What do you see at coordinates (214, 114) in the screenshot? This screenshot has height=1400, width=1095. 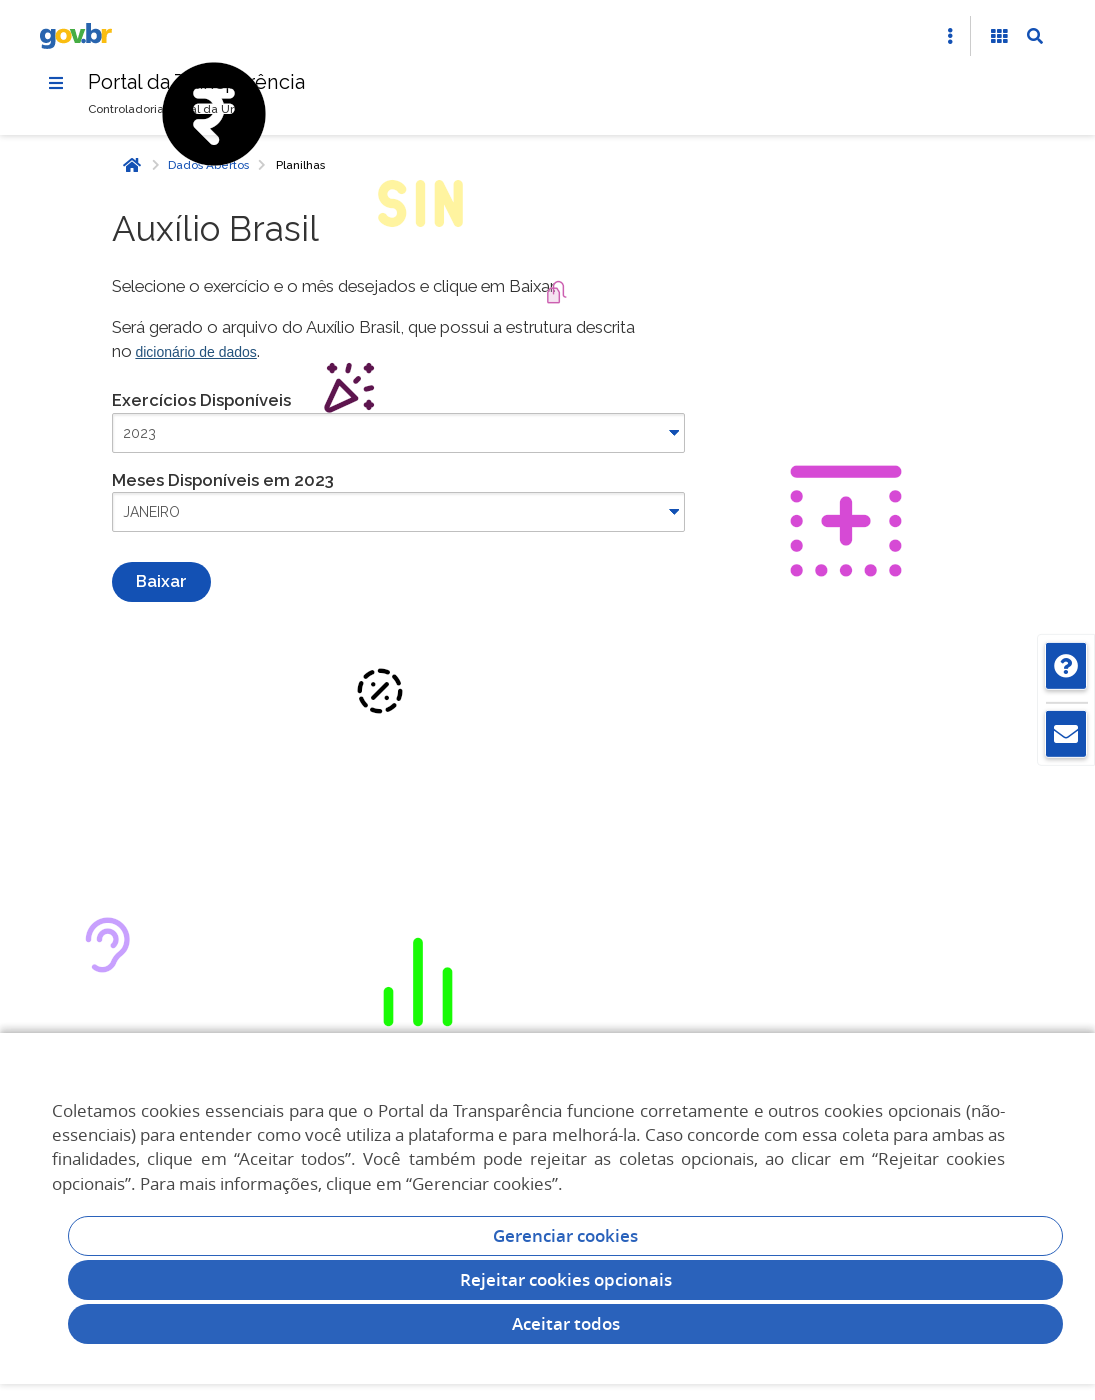 I see `indicates Indian rupee currency or payment` at bounding box center [214, 114].